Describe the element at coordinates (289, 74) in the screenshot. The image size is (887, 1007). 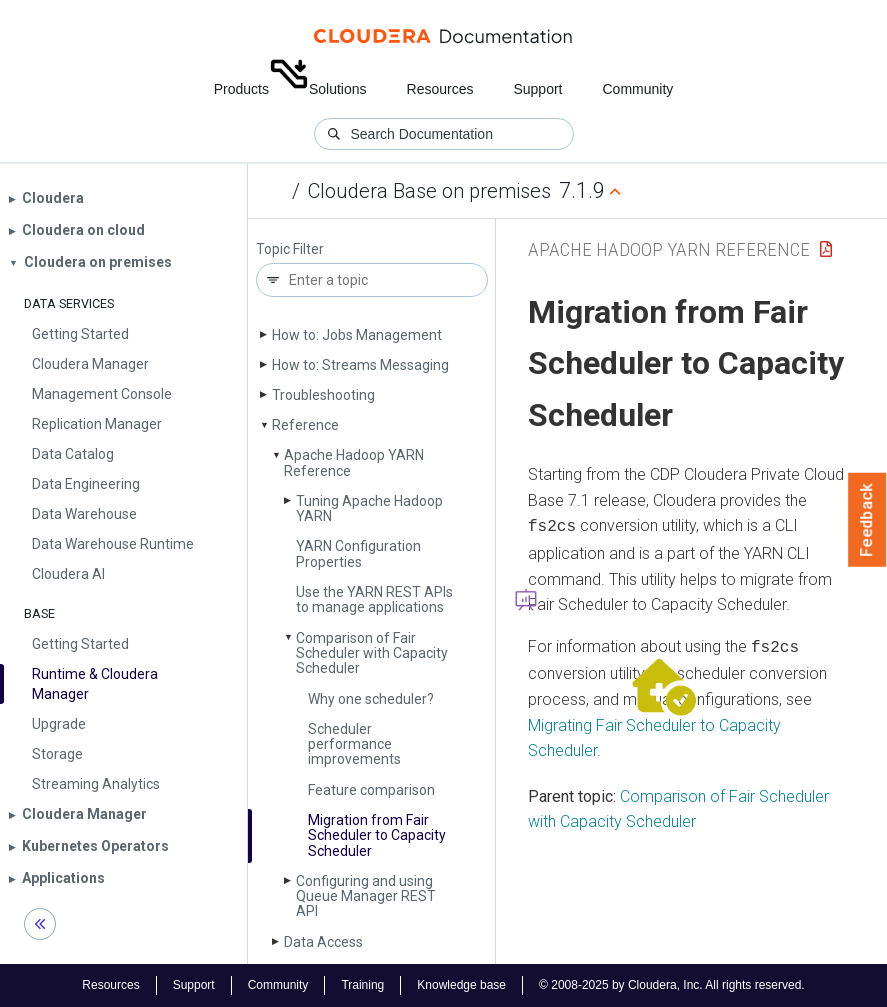
I see `indicates escalator going down` at that location.